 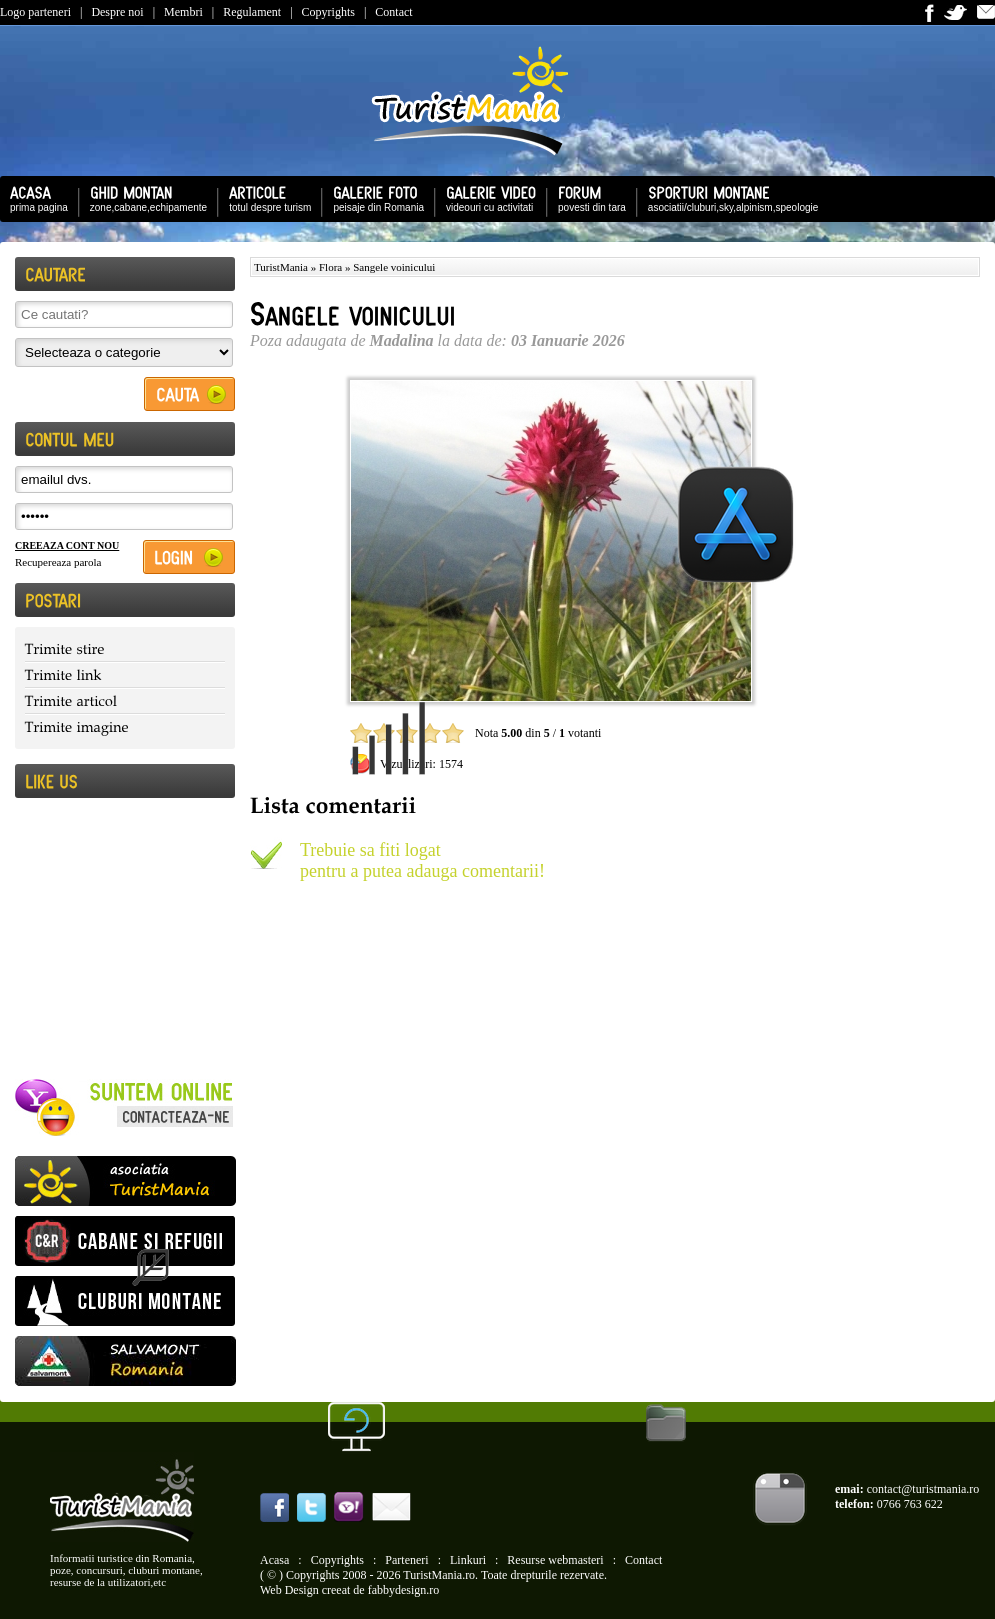 I want to click on mobile network signal strength indicator, so click(x=391, y=735).